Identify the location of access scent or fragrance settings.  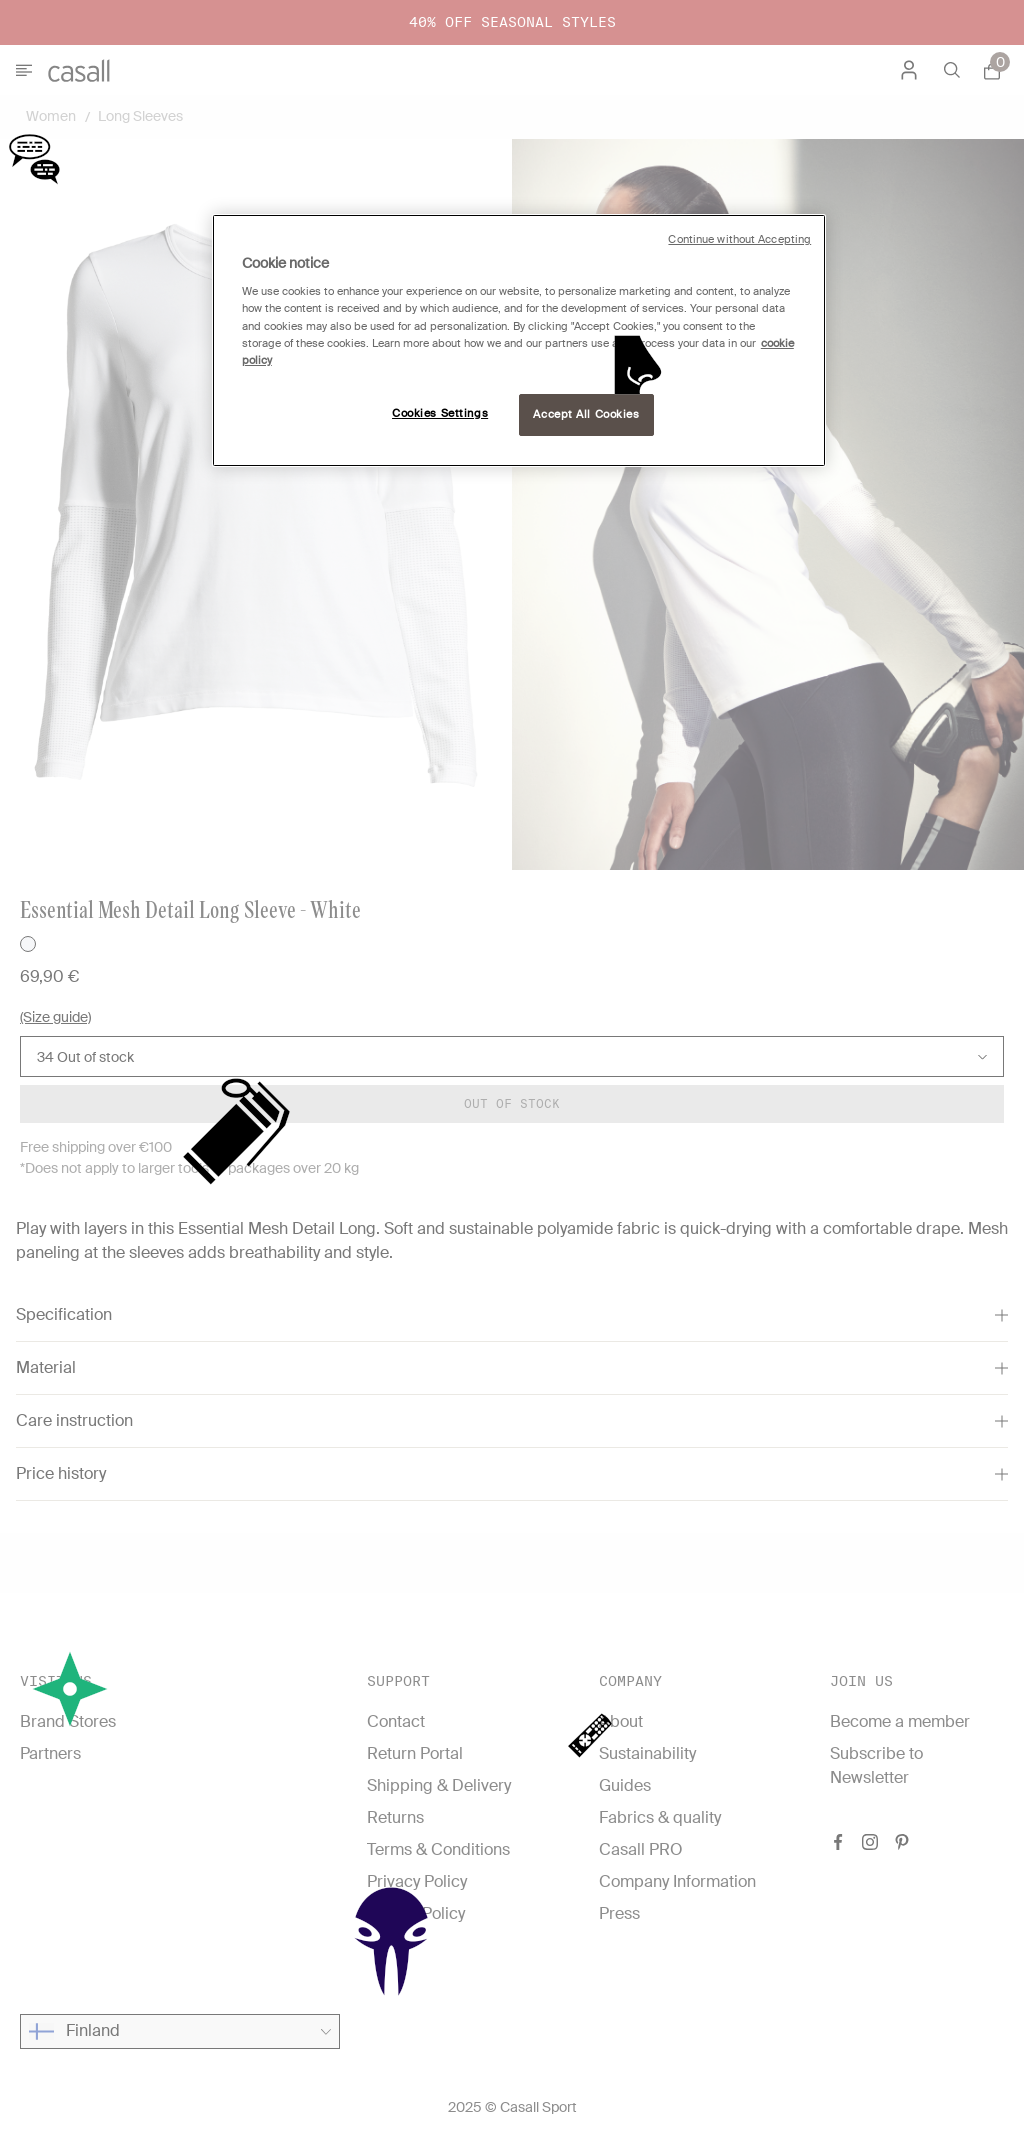
(644, 365).